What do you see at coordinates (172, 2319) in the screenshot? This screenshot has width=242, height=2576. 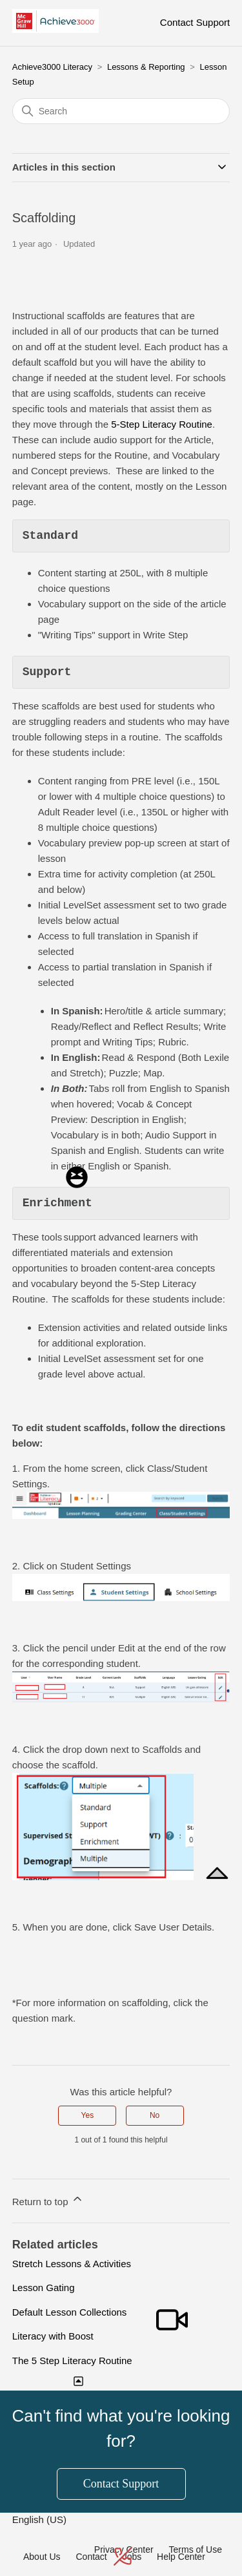 I see `start recording a video` at bounding box center [172, 2319].